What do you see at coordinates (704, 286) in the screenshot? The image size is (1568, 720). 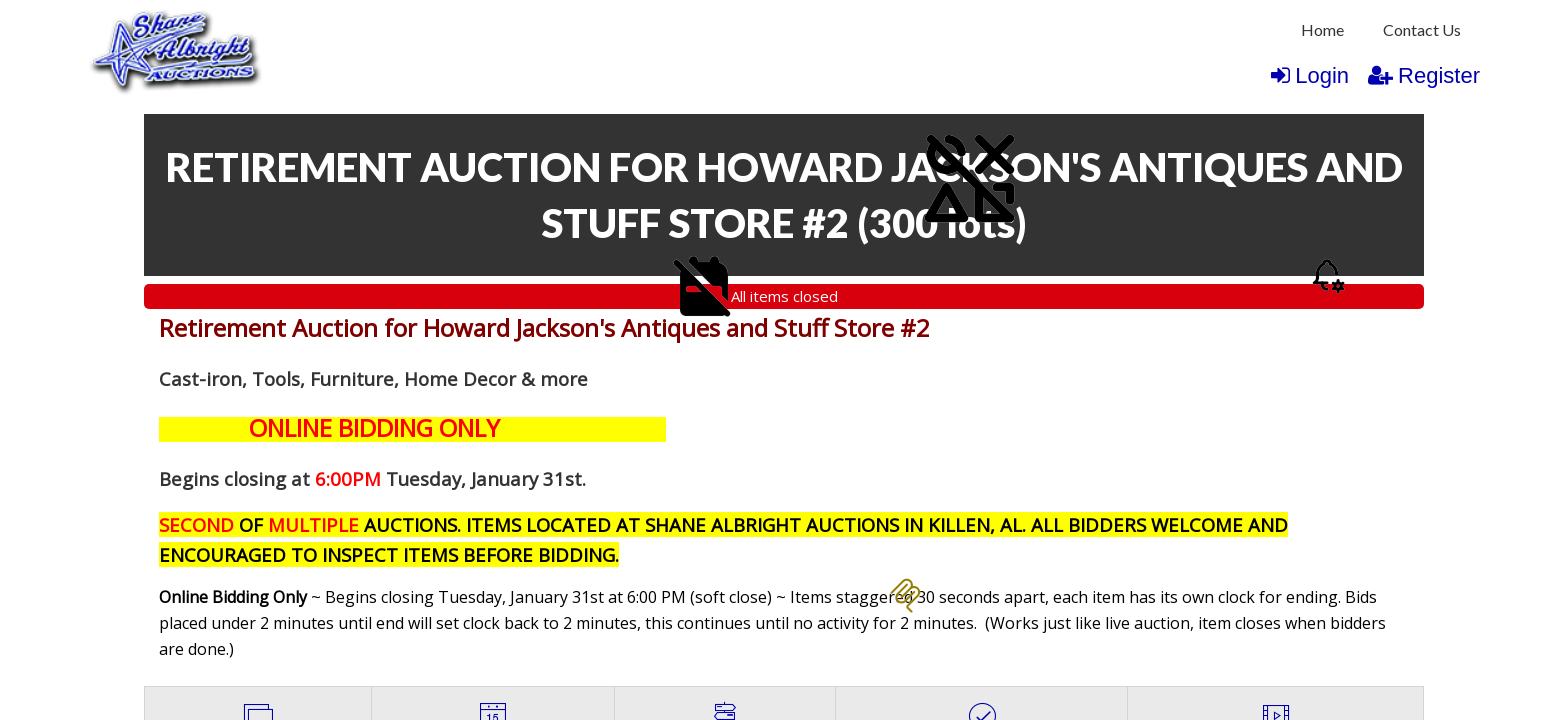 I see `no backpacks allowed` at bounding box center [704, 286].